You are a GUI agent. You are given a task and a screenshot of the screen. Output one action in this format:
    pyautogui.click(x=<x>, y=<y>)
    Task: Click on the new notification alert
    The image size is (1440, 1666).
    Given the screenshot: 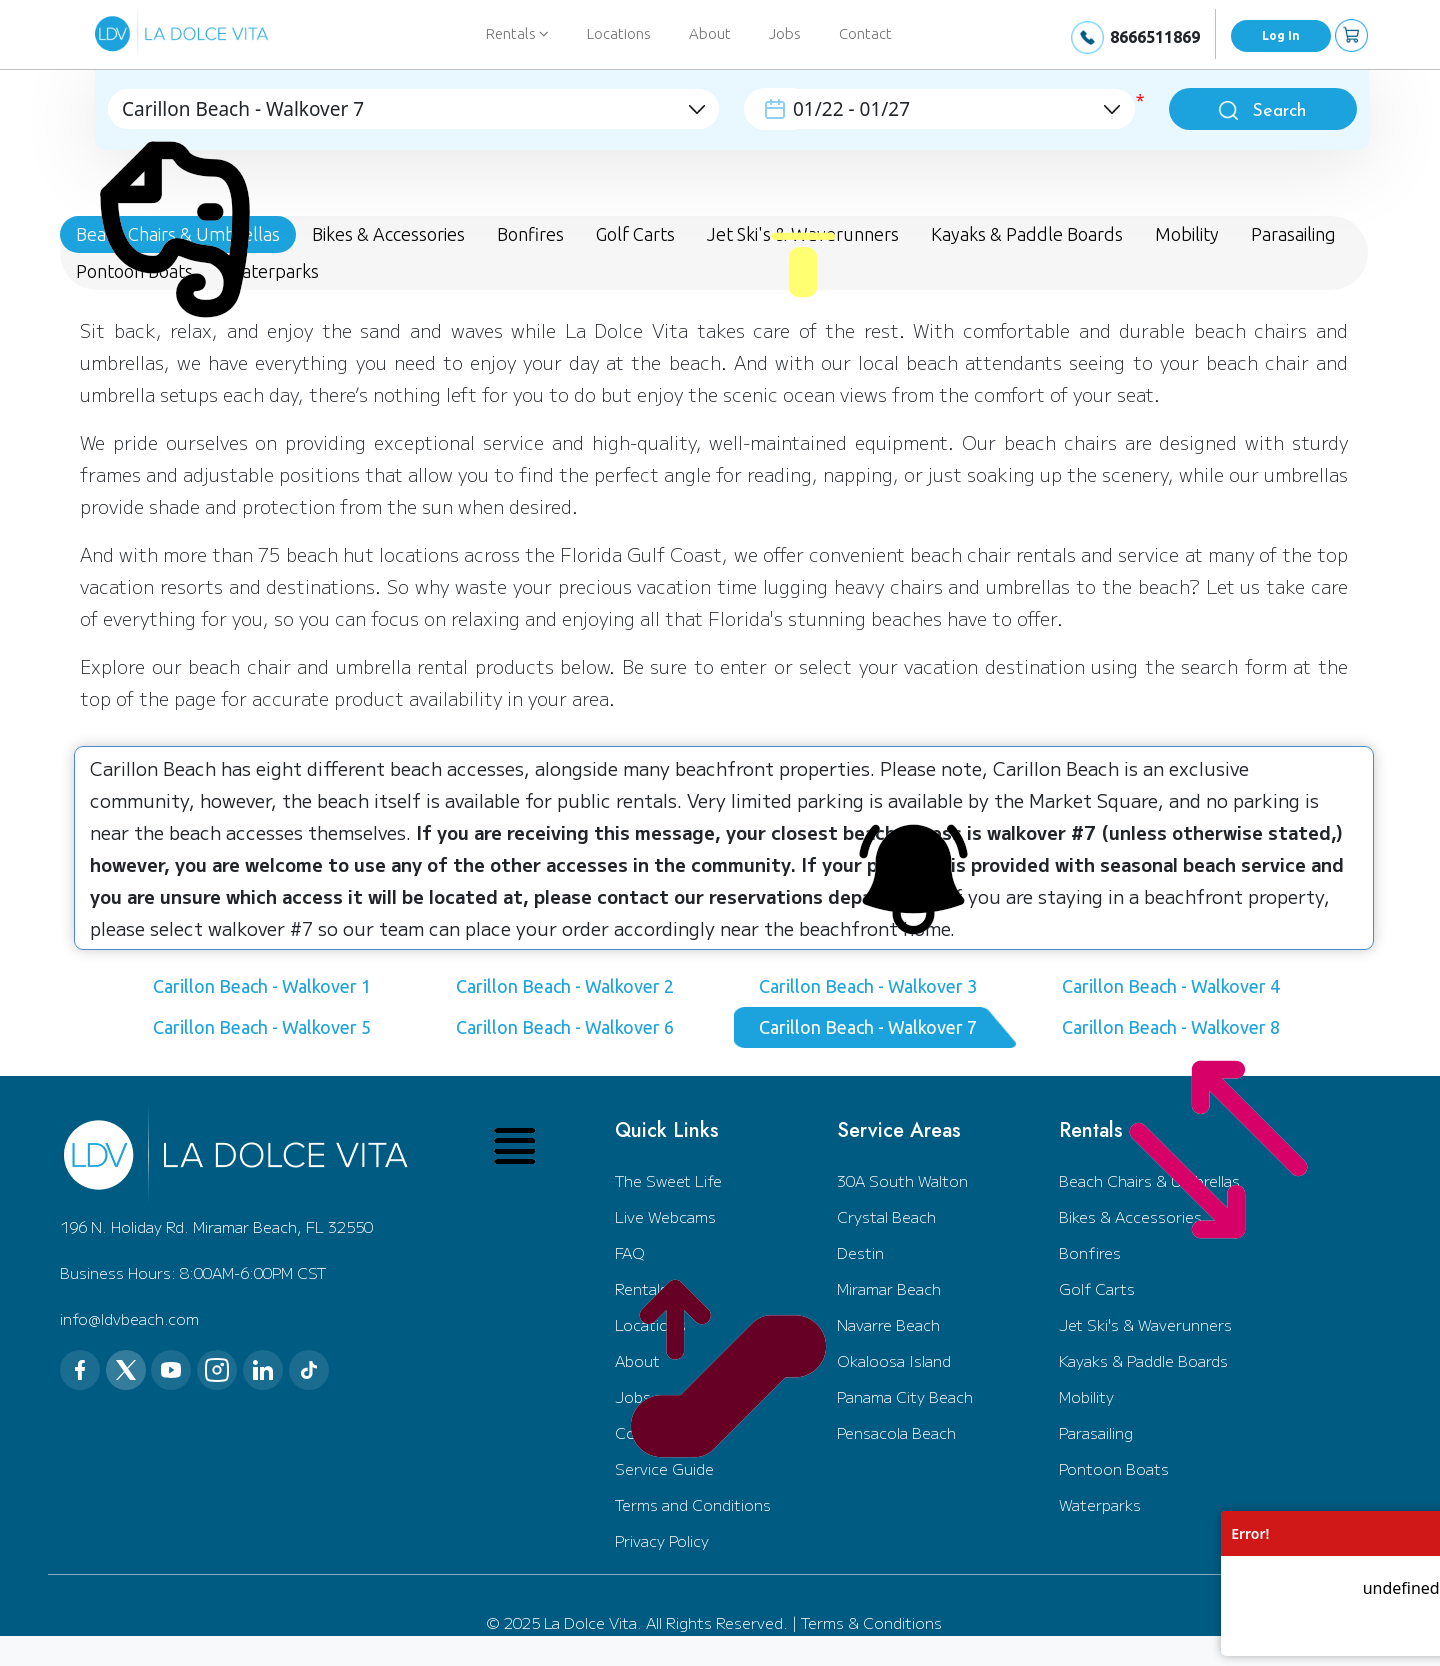 What is the action you would take?
    pyautogui.click(x=913, y=879)
    